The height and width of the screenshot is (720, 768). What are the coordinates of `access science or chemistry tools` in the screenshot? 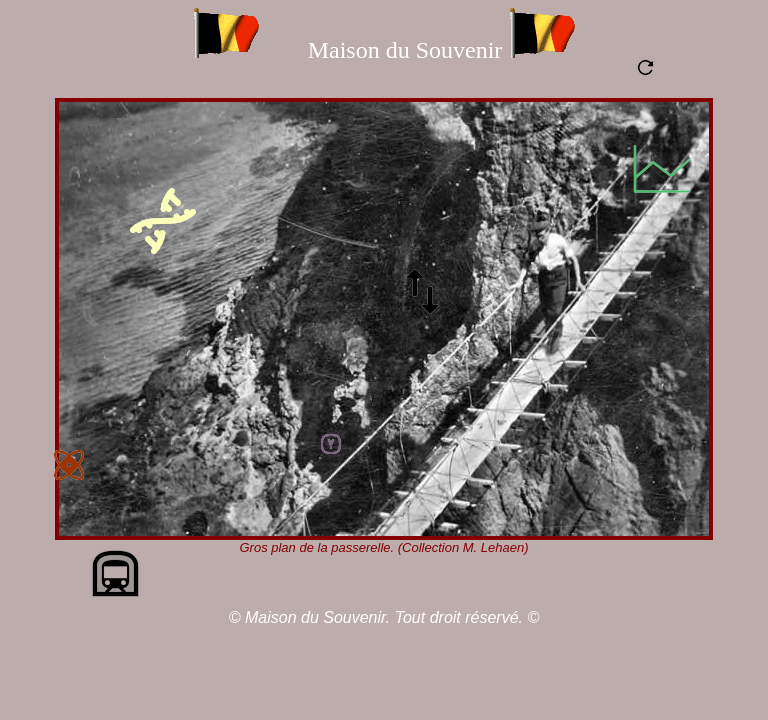 It's located at (69, 465).